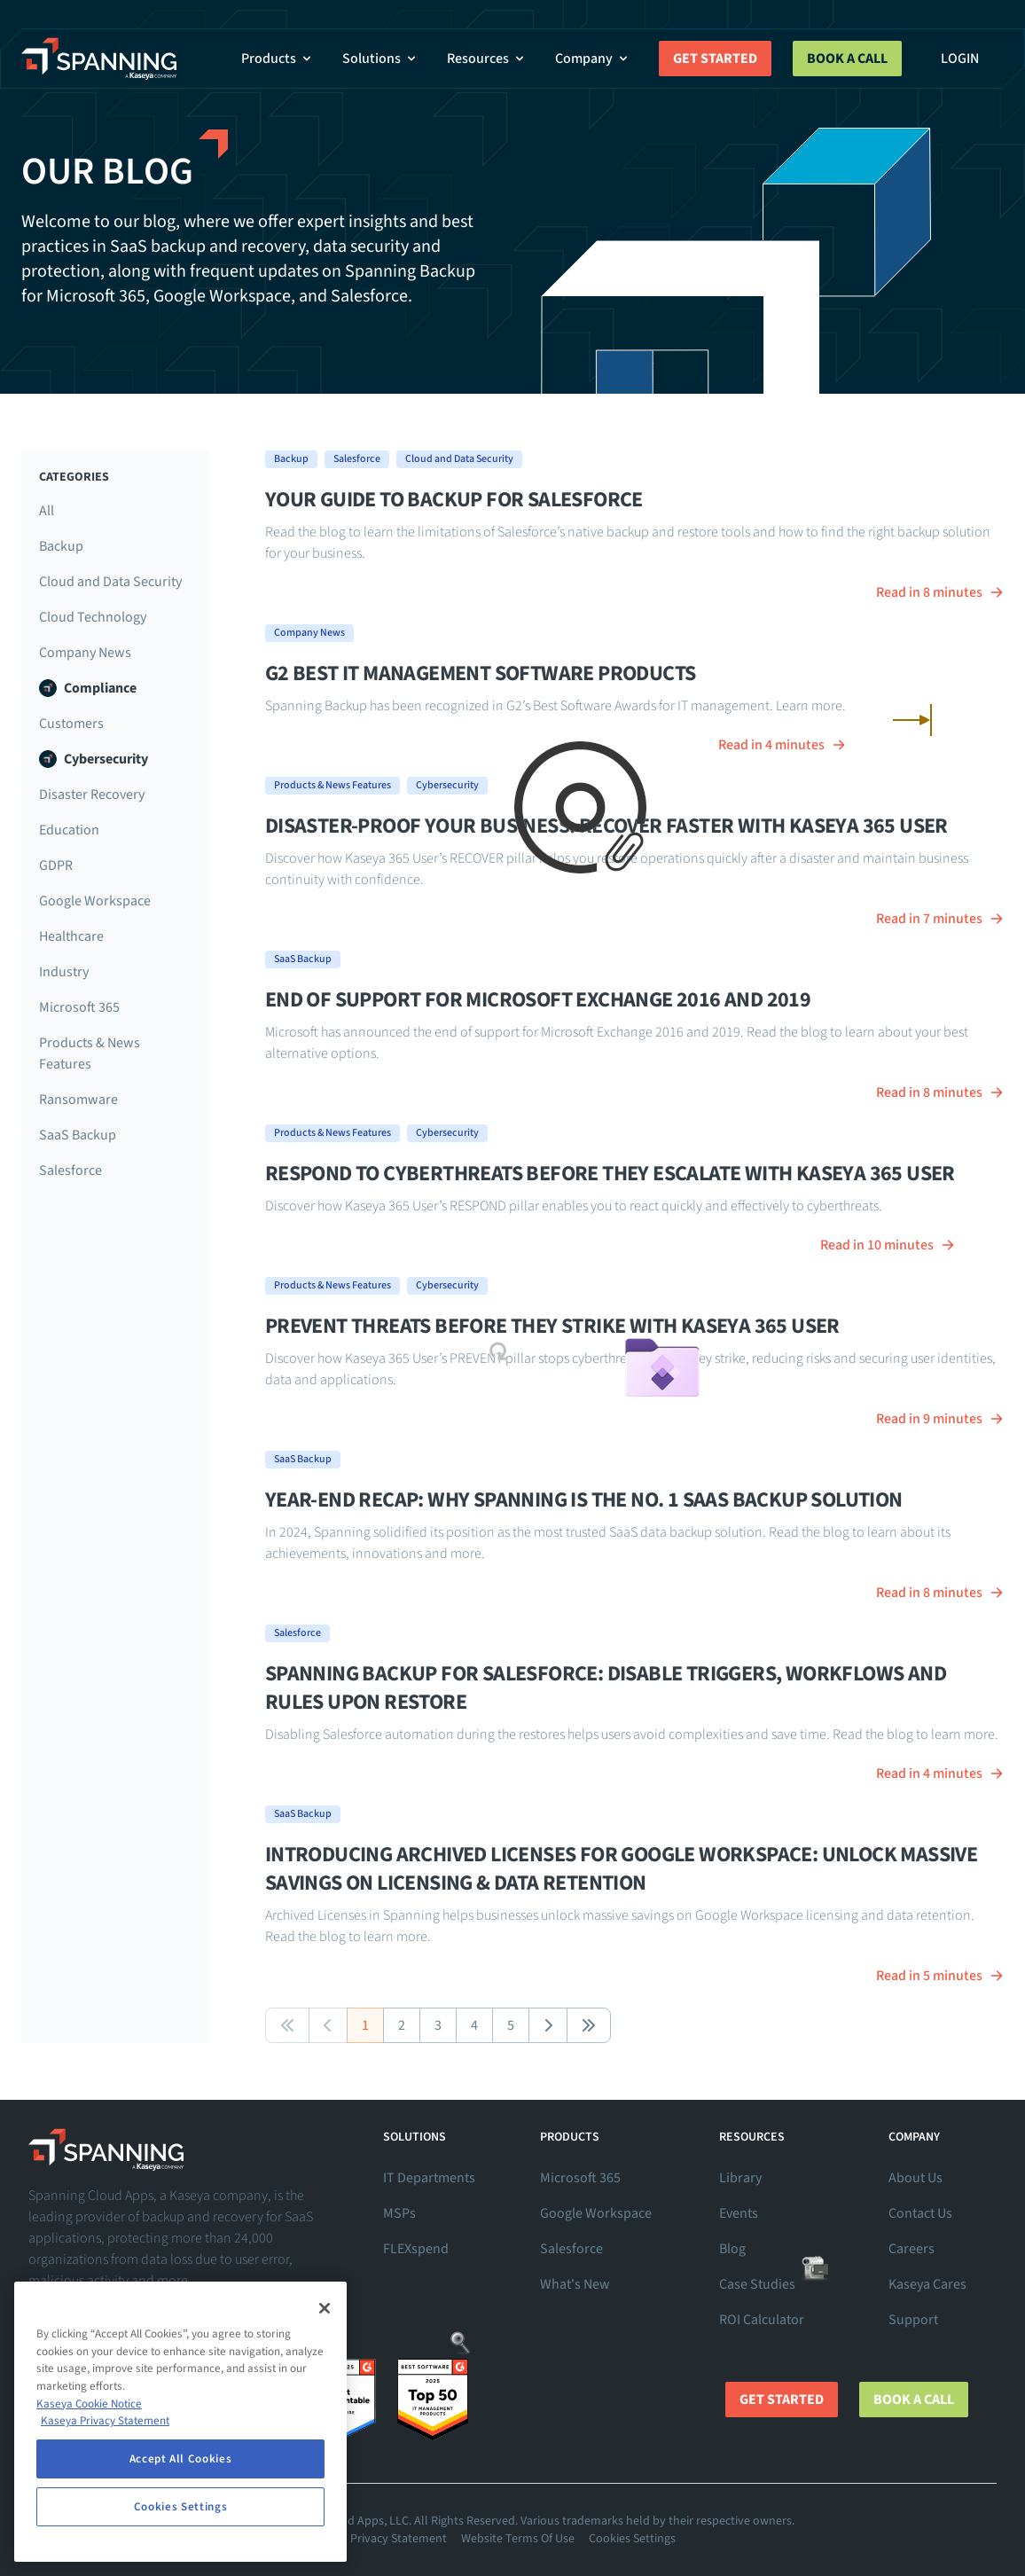 This screenshot has height=2576, width=1025. What do you see at coordinates (815, 2268) in the screenshot?
I see `access video camera device settings` at bounding box center [815, 2268].